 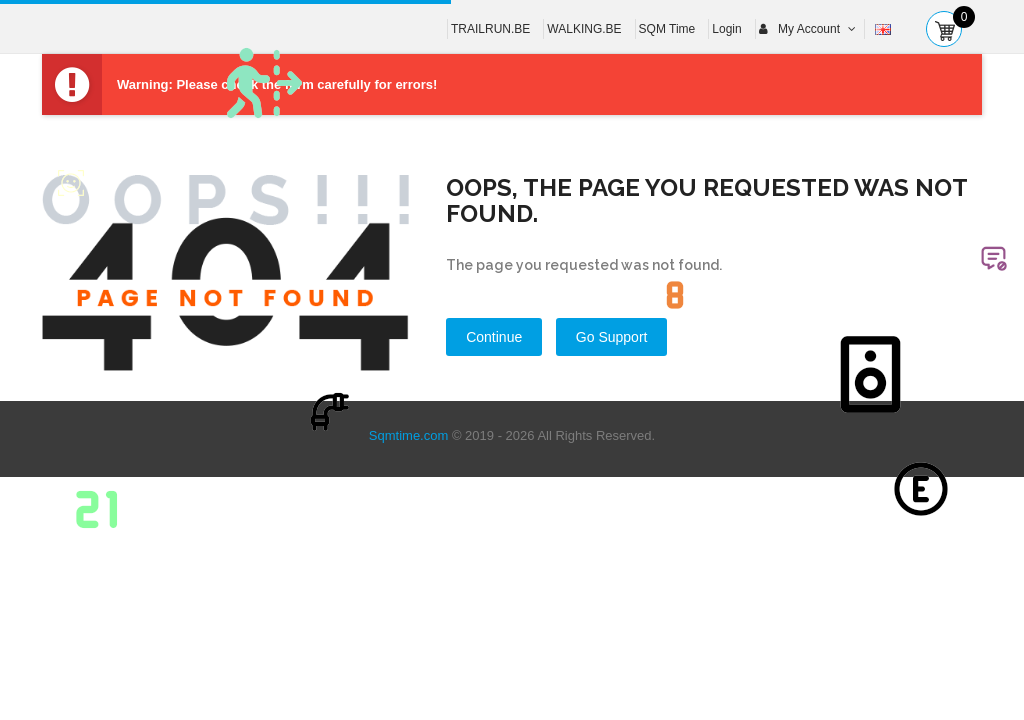 I want to click on scan face to unlock or authenticate, so click(x=71, y=183).